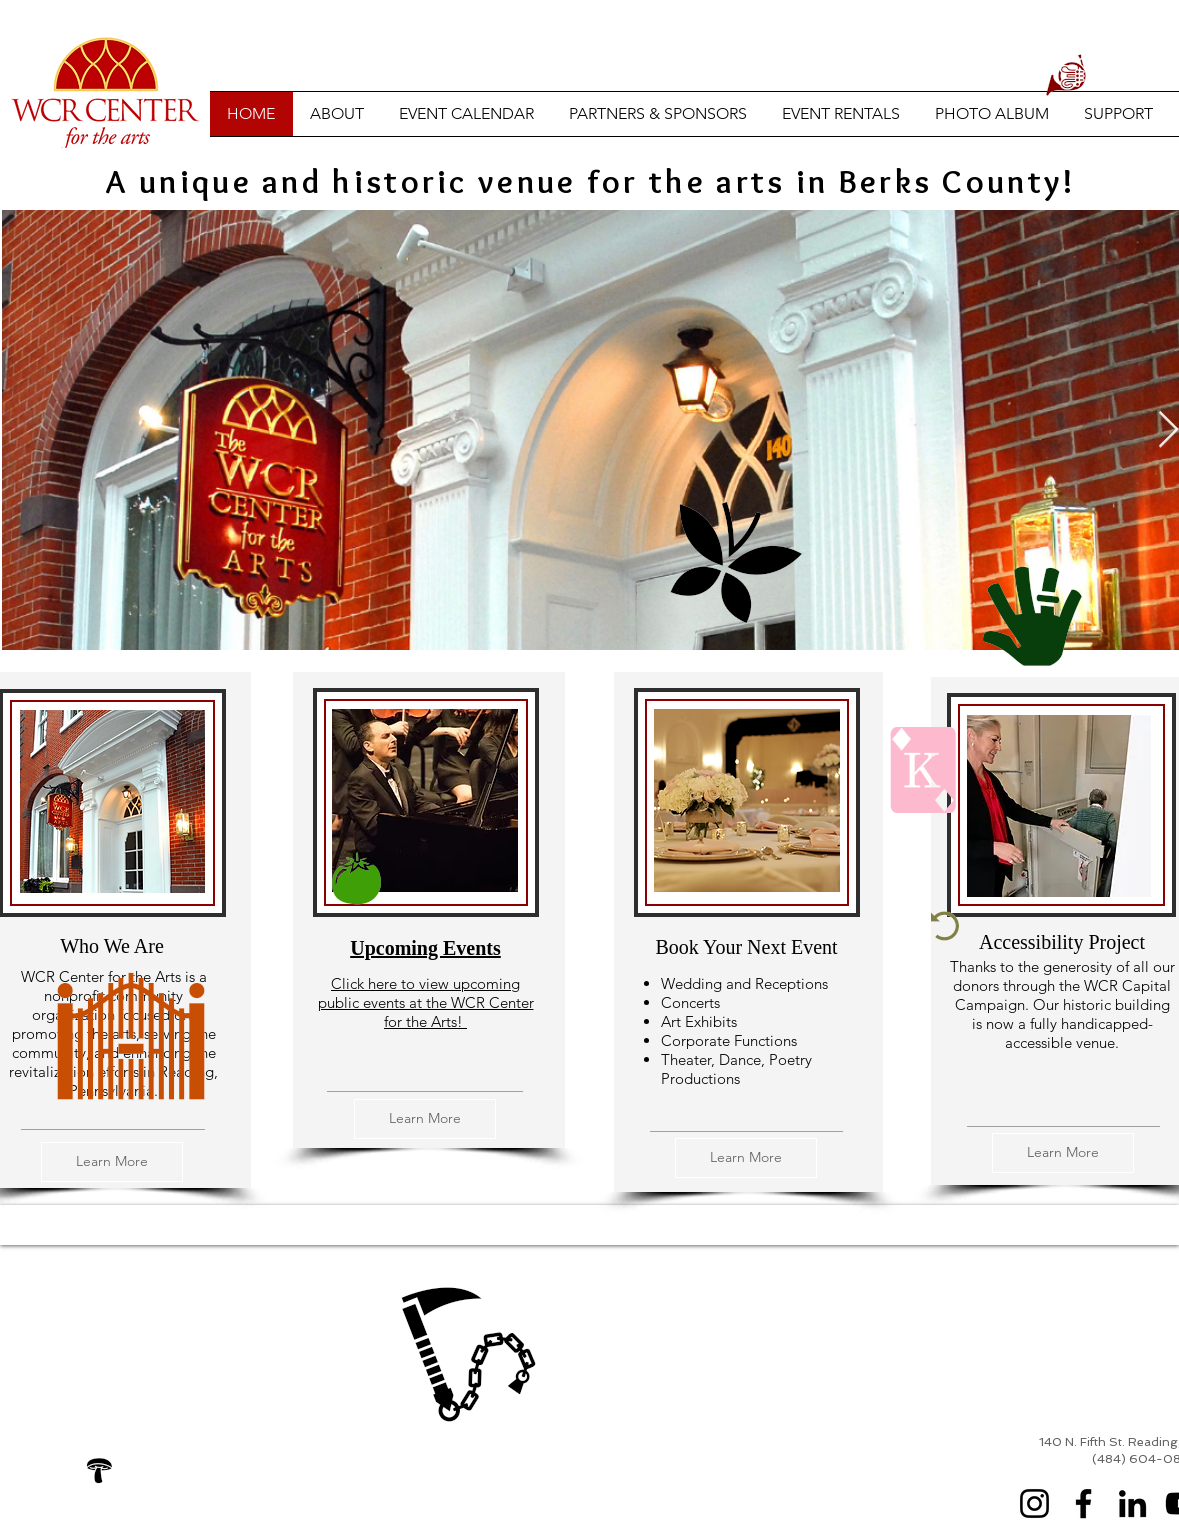 The width and height of the screenshot is (1179, 1525). What do you see at coordinates (1032, 616) in the screenshot?
I see `view or manage jewelry inventory` at bounding box center [1032, 616].